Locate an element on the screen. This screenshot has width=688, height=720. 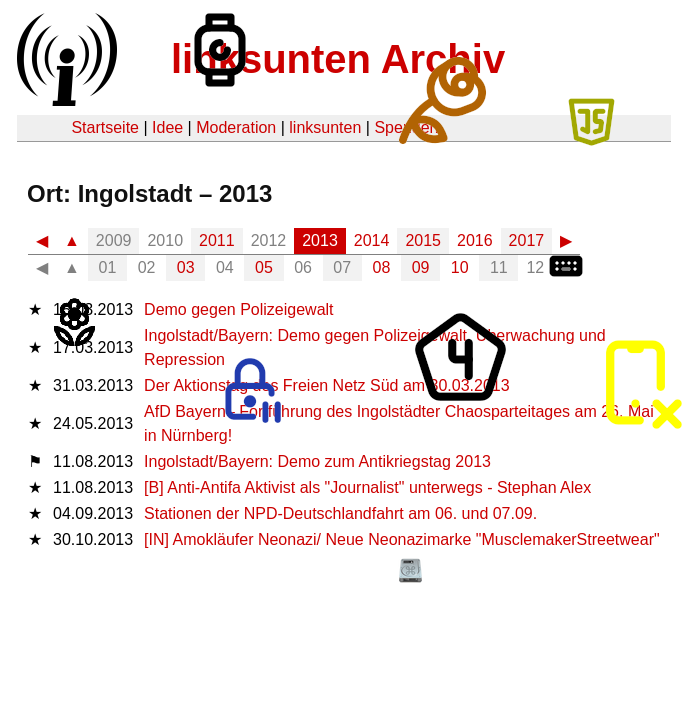
indicates step 4 in a multi-step process is located at coordinates (460, 359).